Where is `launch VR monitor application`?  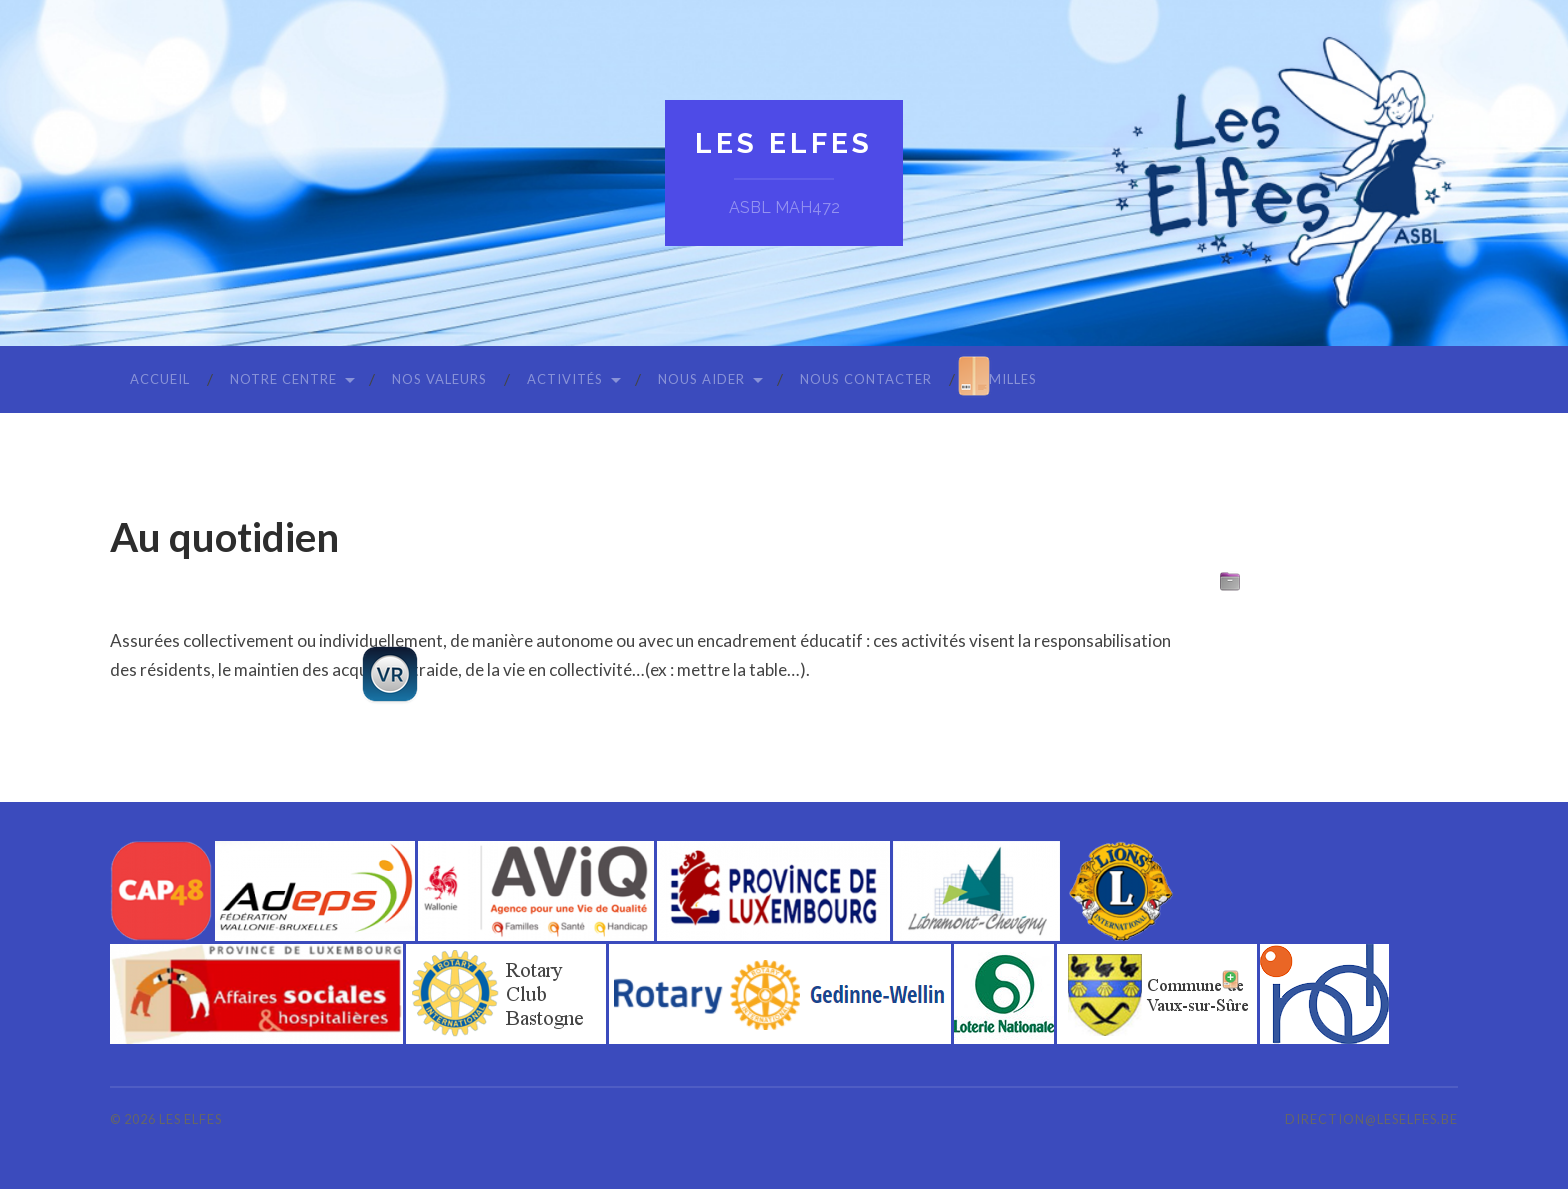 launch VR monitor application is located at coordinates (390, 674).